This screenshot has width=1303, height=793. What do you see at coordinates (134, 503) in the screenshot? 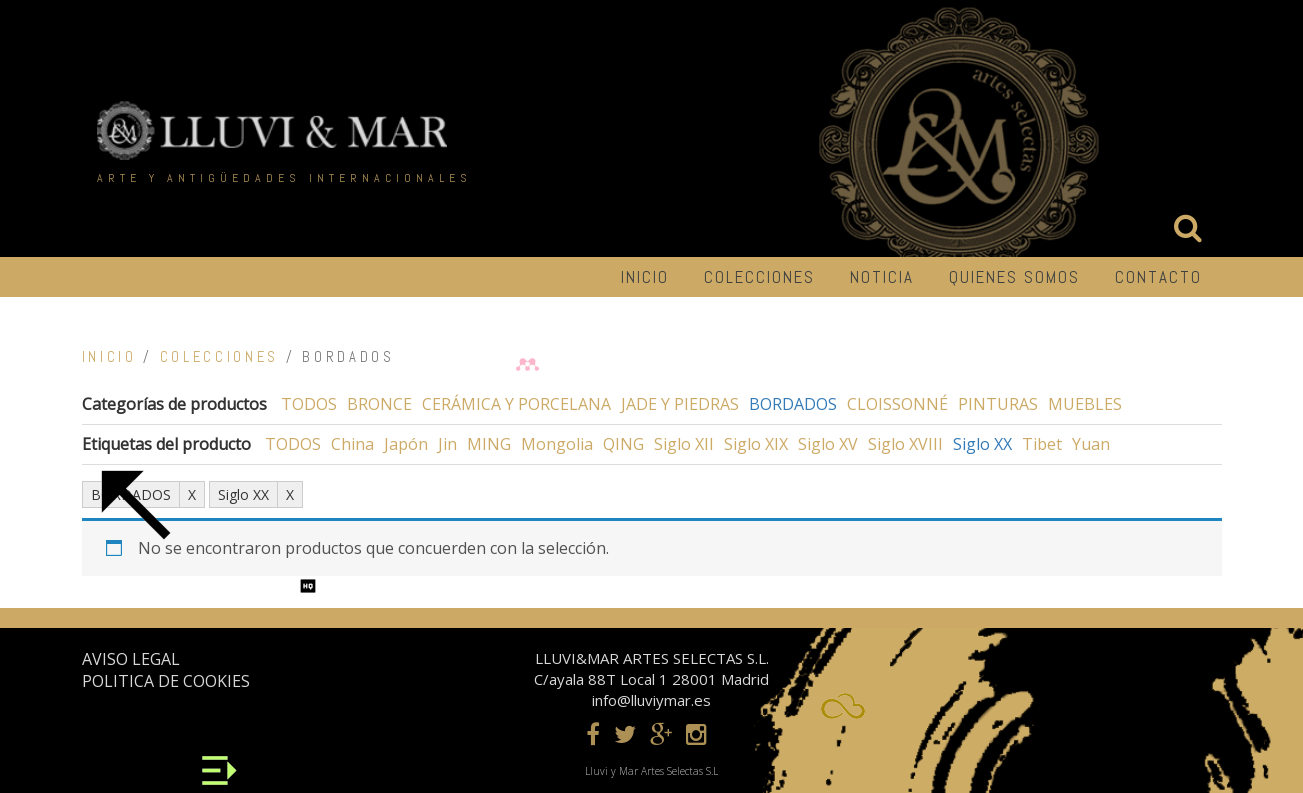
I see `navigate back and up in hierarchy` at bounding box center [134, 503].